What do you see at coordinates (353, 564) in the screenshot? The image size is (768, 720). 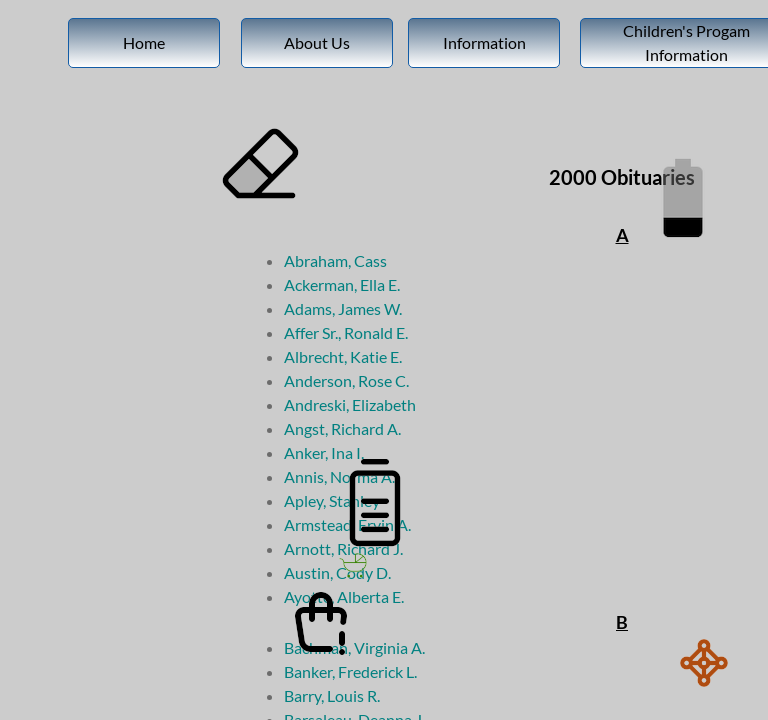 I see `access baby or parenting-related features` at bounding box center [353, 564].